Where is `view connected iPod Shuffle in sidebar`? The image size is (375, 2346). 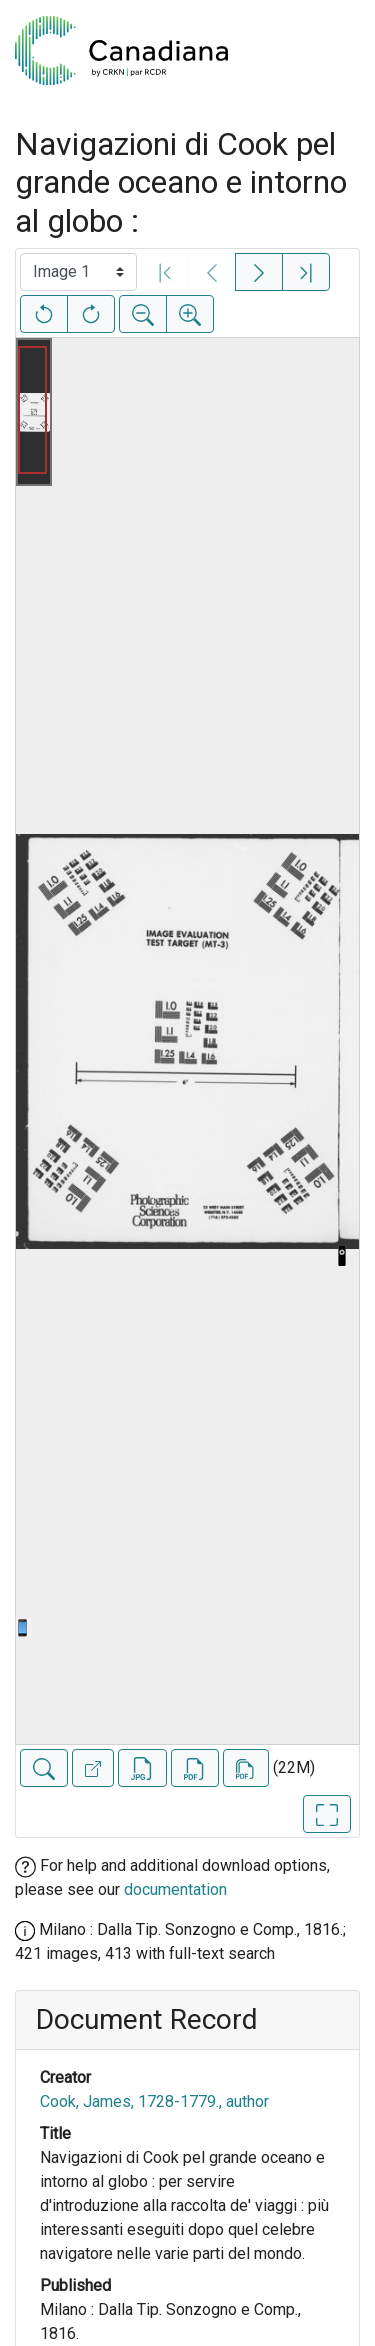
view connected iPod Shuffle in sidebar is located at coordinates (342, 1256).